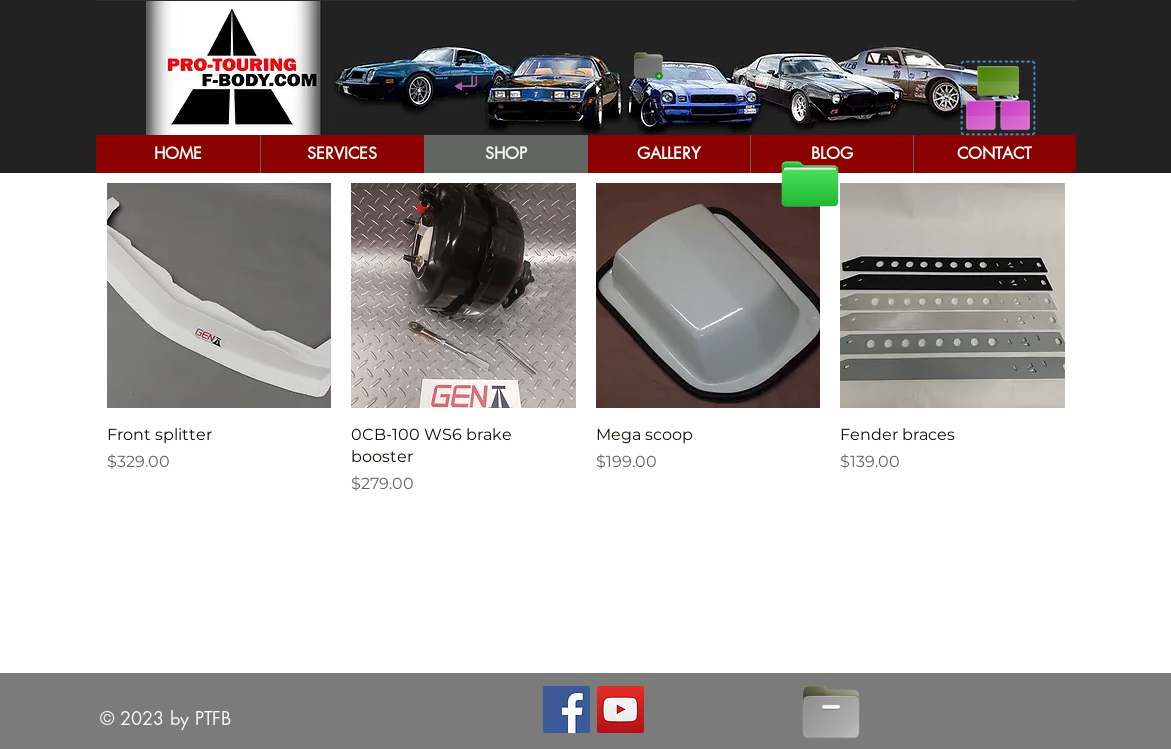 Image resolution: width=1171 pixels, height=749 pixels. Describe the element at coordinates (648, 65) in the screenshot. I see `create a new folder` at that location.